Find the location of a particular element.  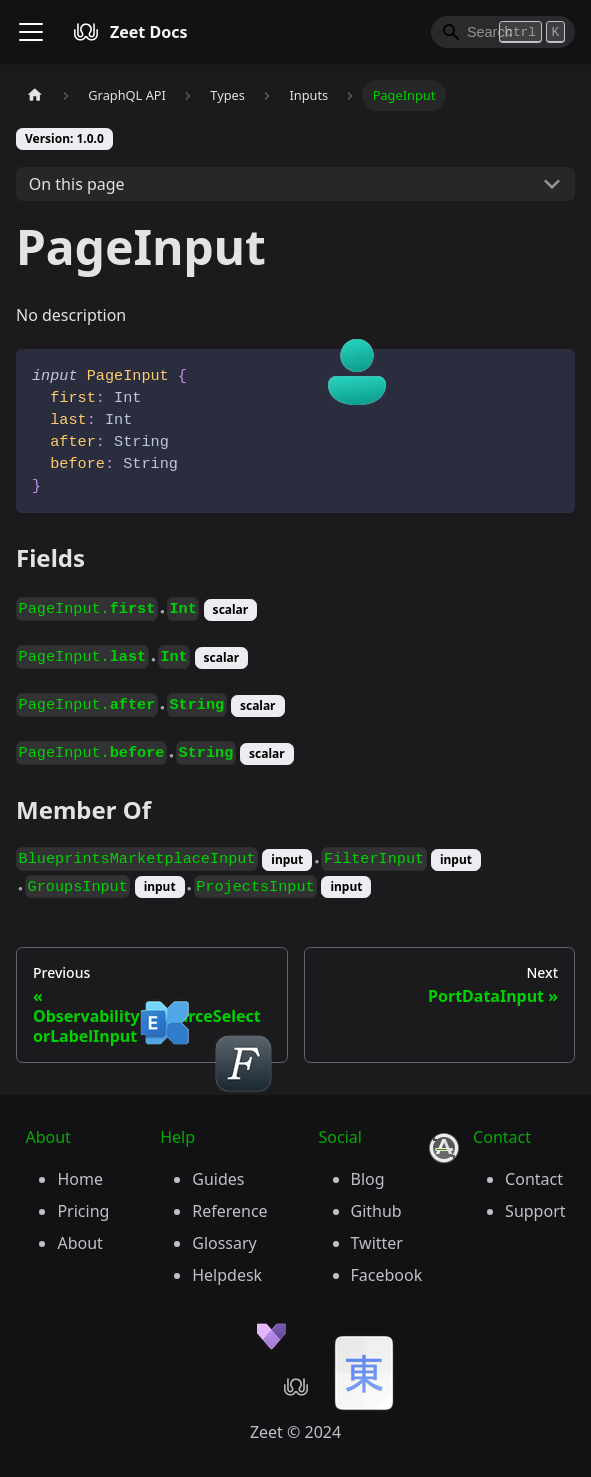

open Microsoft Kaizala service app is located at coordinates (271, 1336).